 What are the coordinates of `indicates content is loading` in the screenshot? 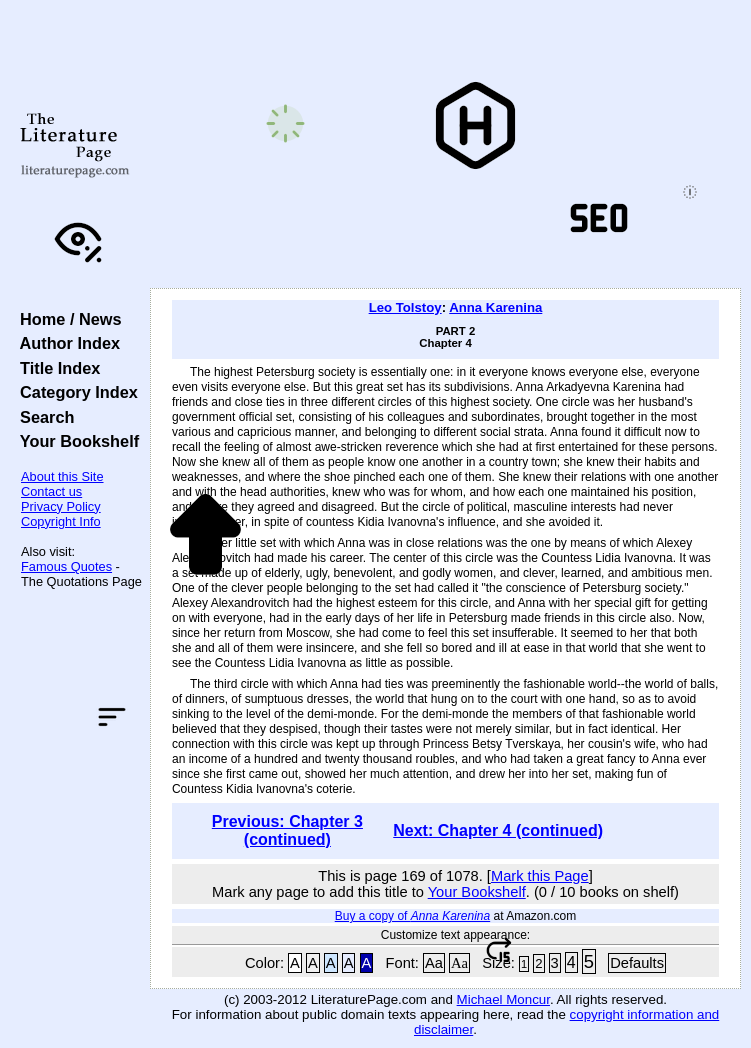 It's located at (285, 123).